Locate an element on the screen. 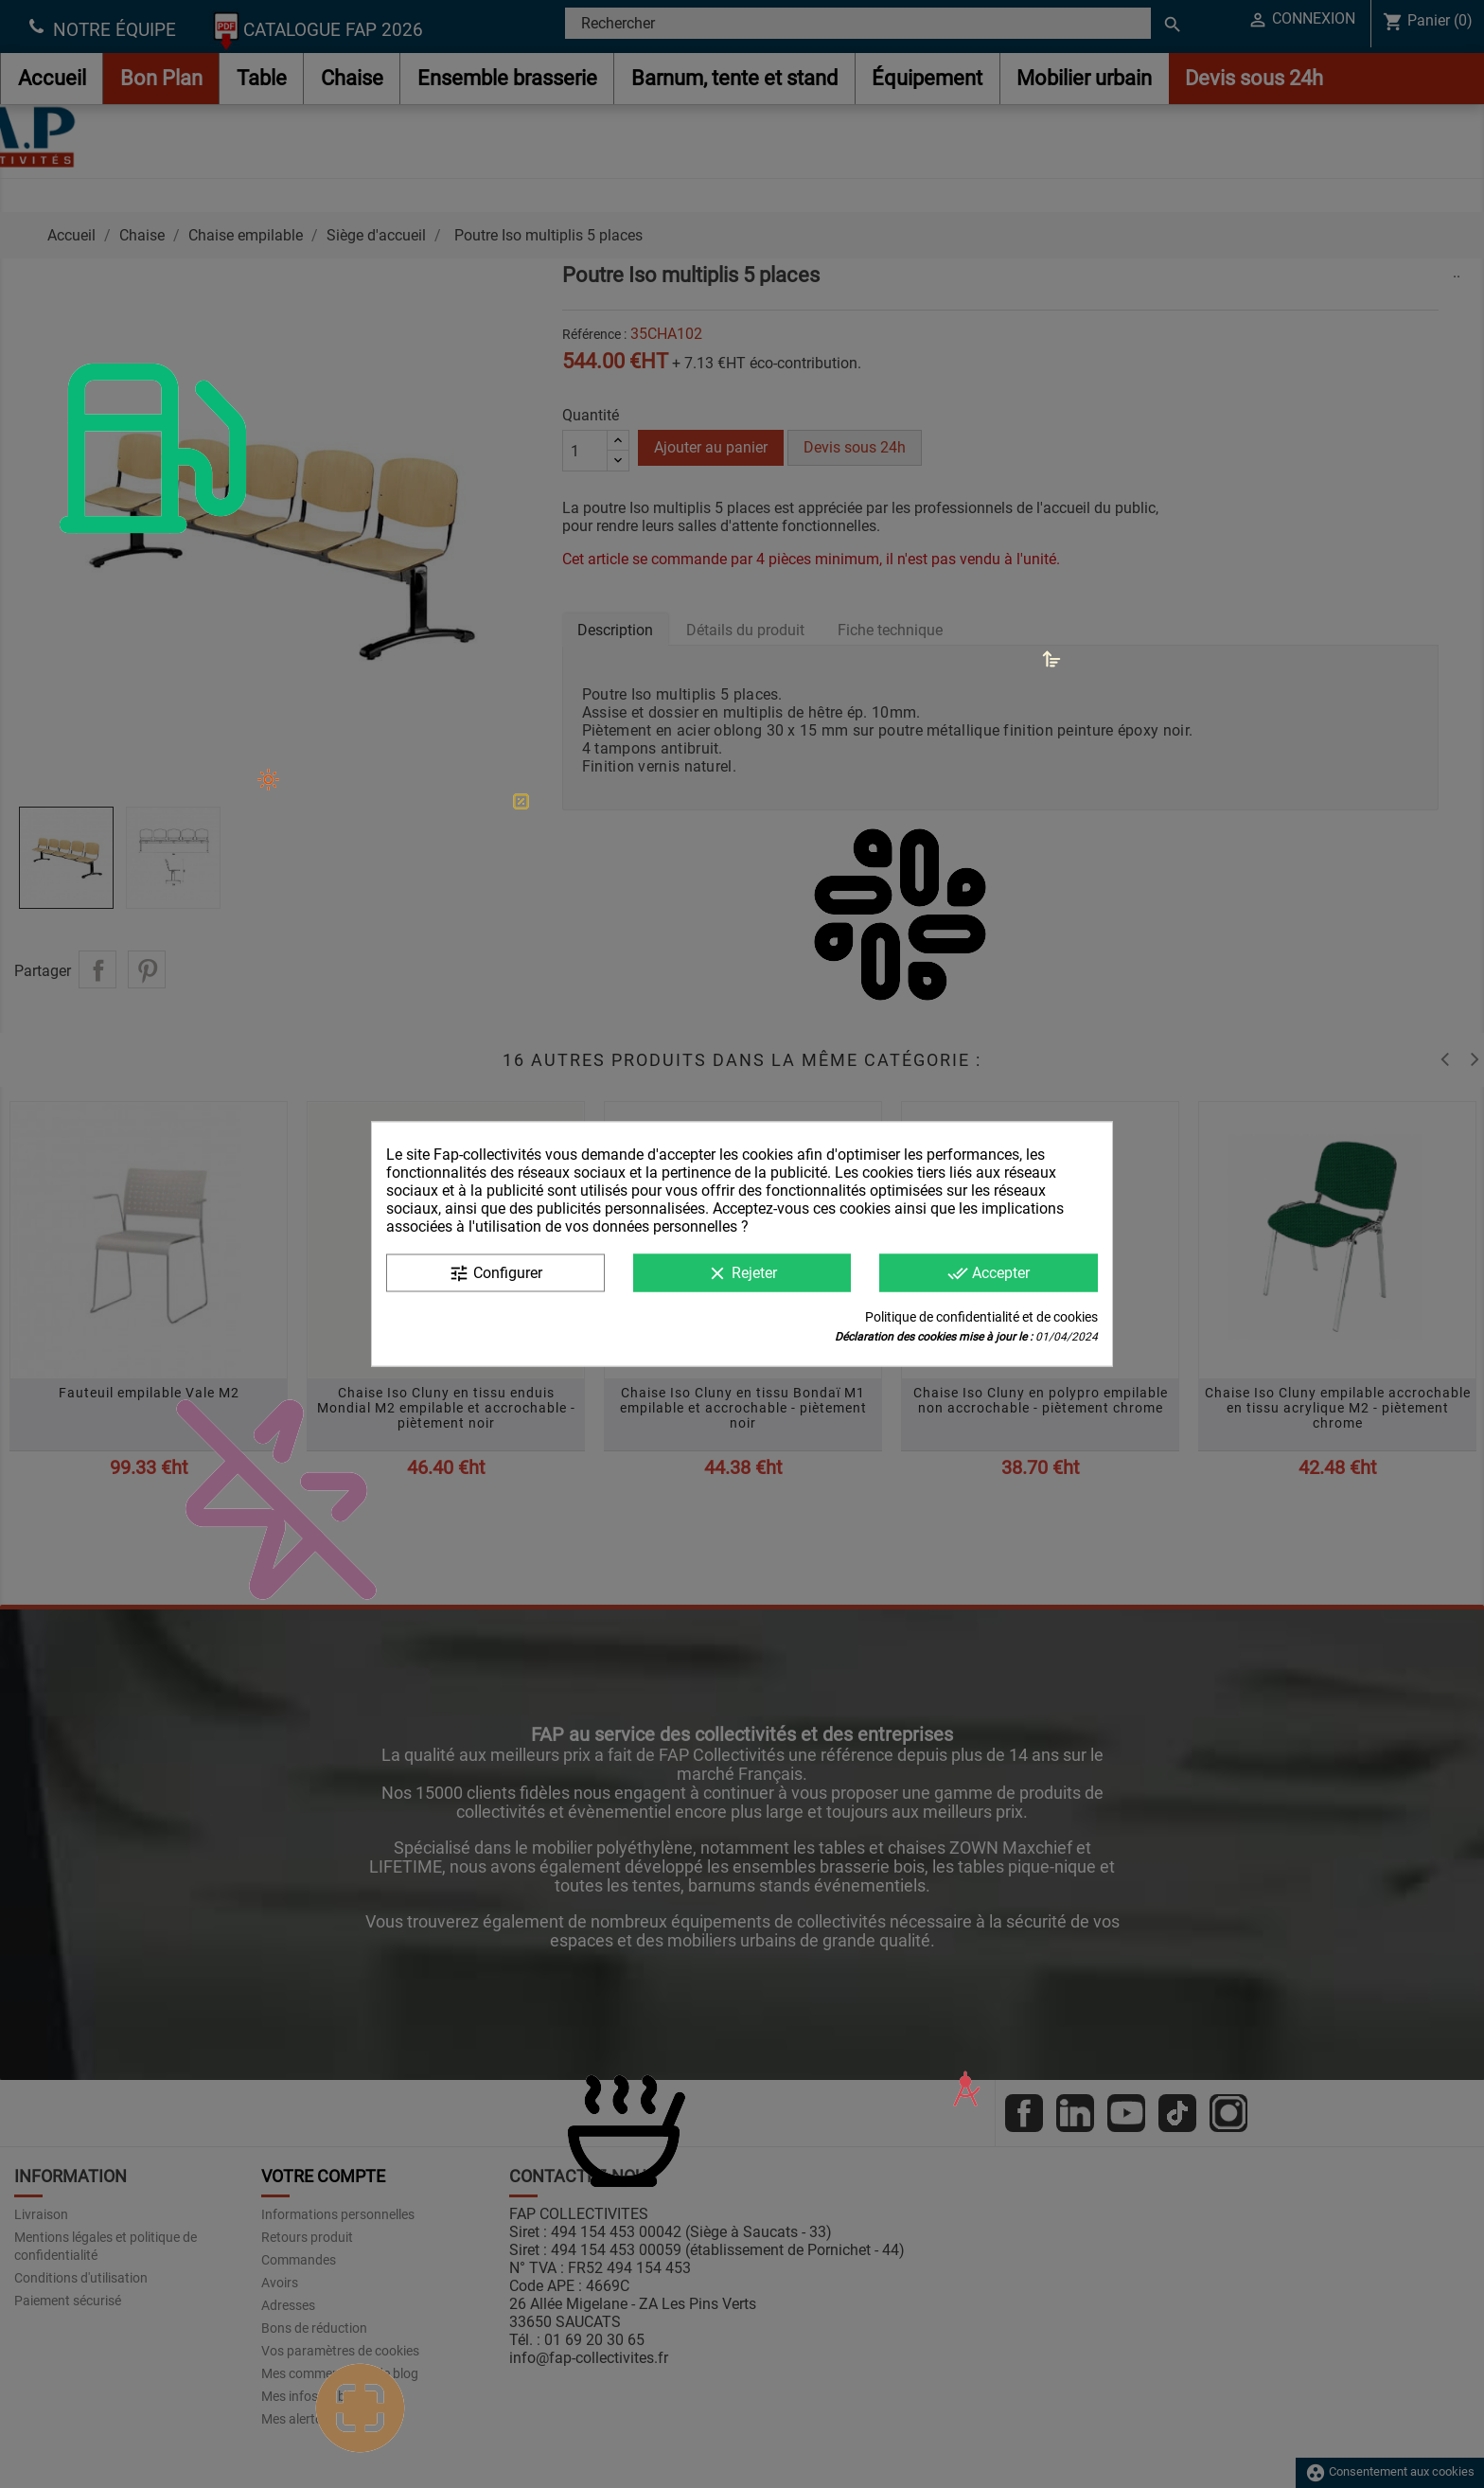  view or apply a discount is located at coordinates (521, 801).